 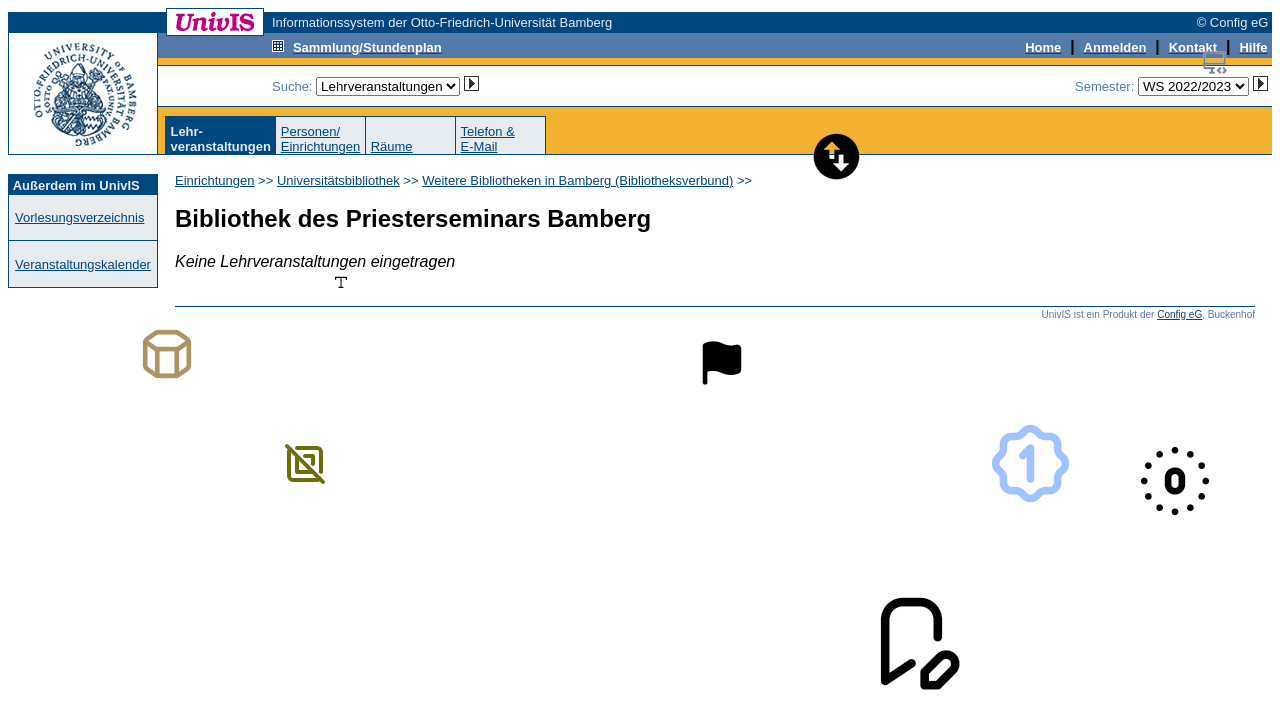 I want to click on insert or edit text, so click(x=341, y=282).